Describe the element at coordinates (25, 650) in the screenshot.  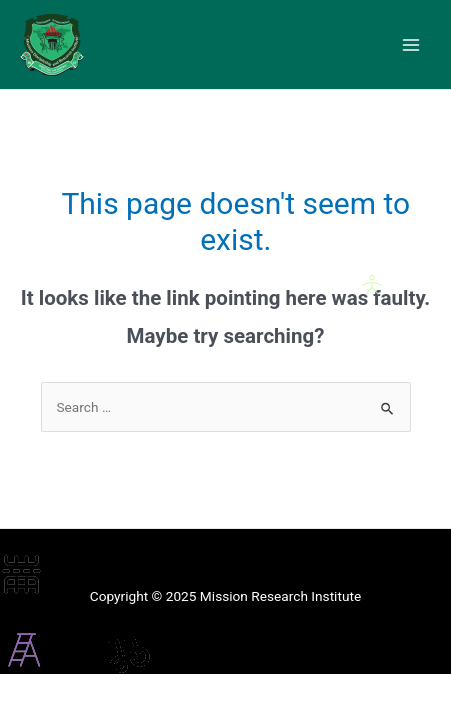
I see `access tools or equipment section` at that location.